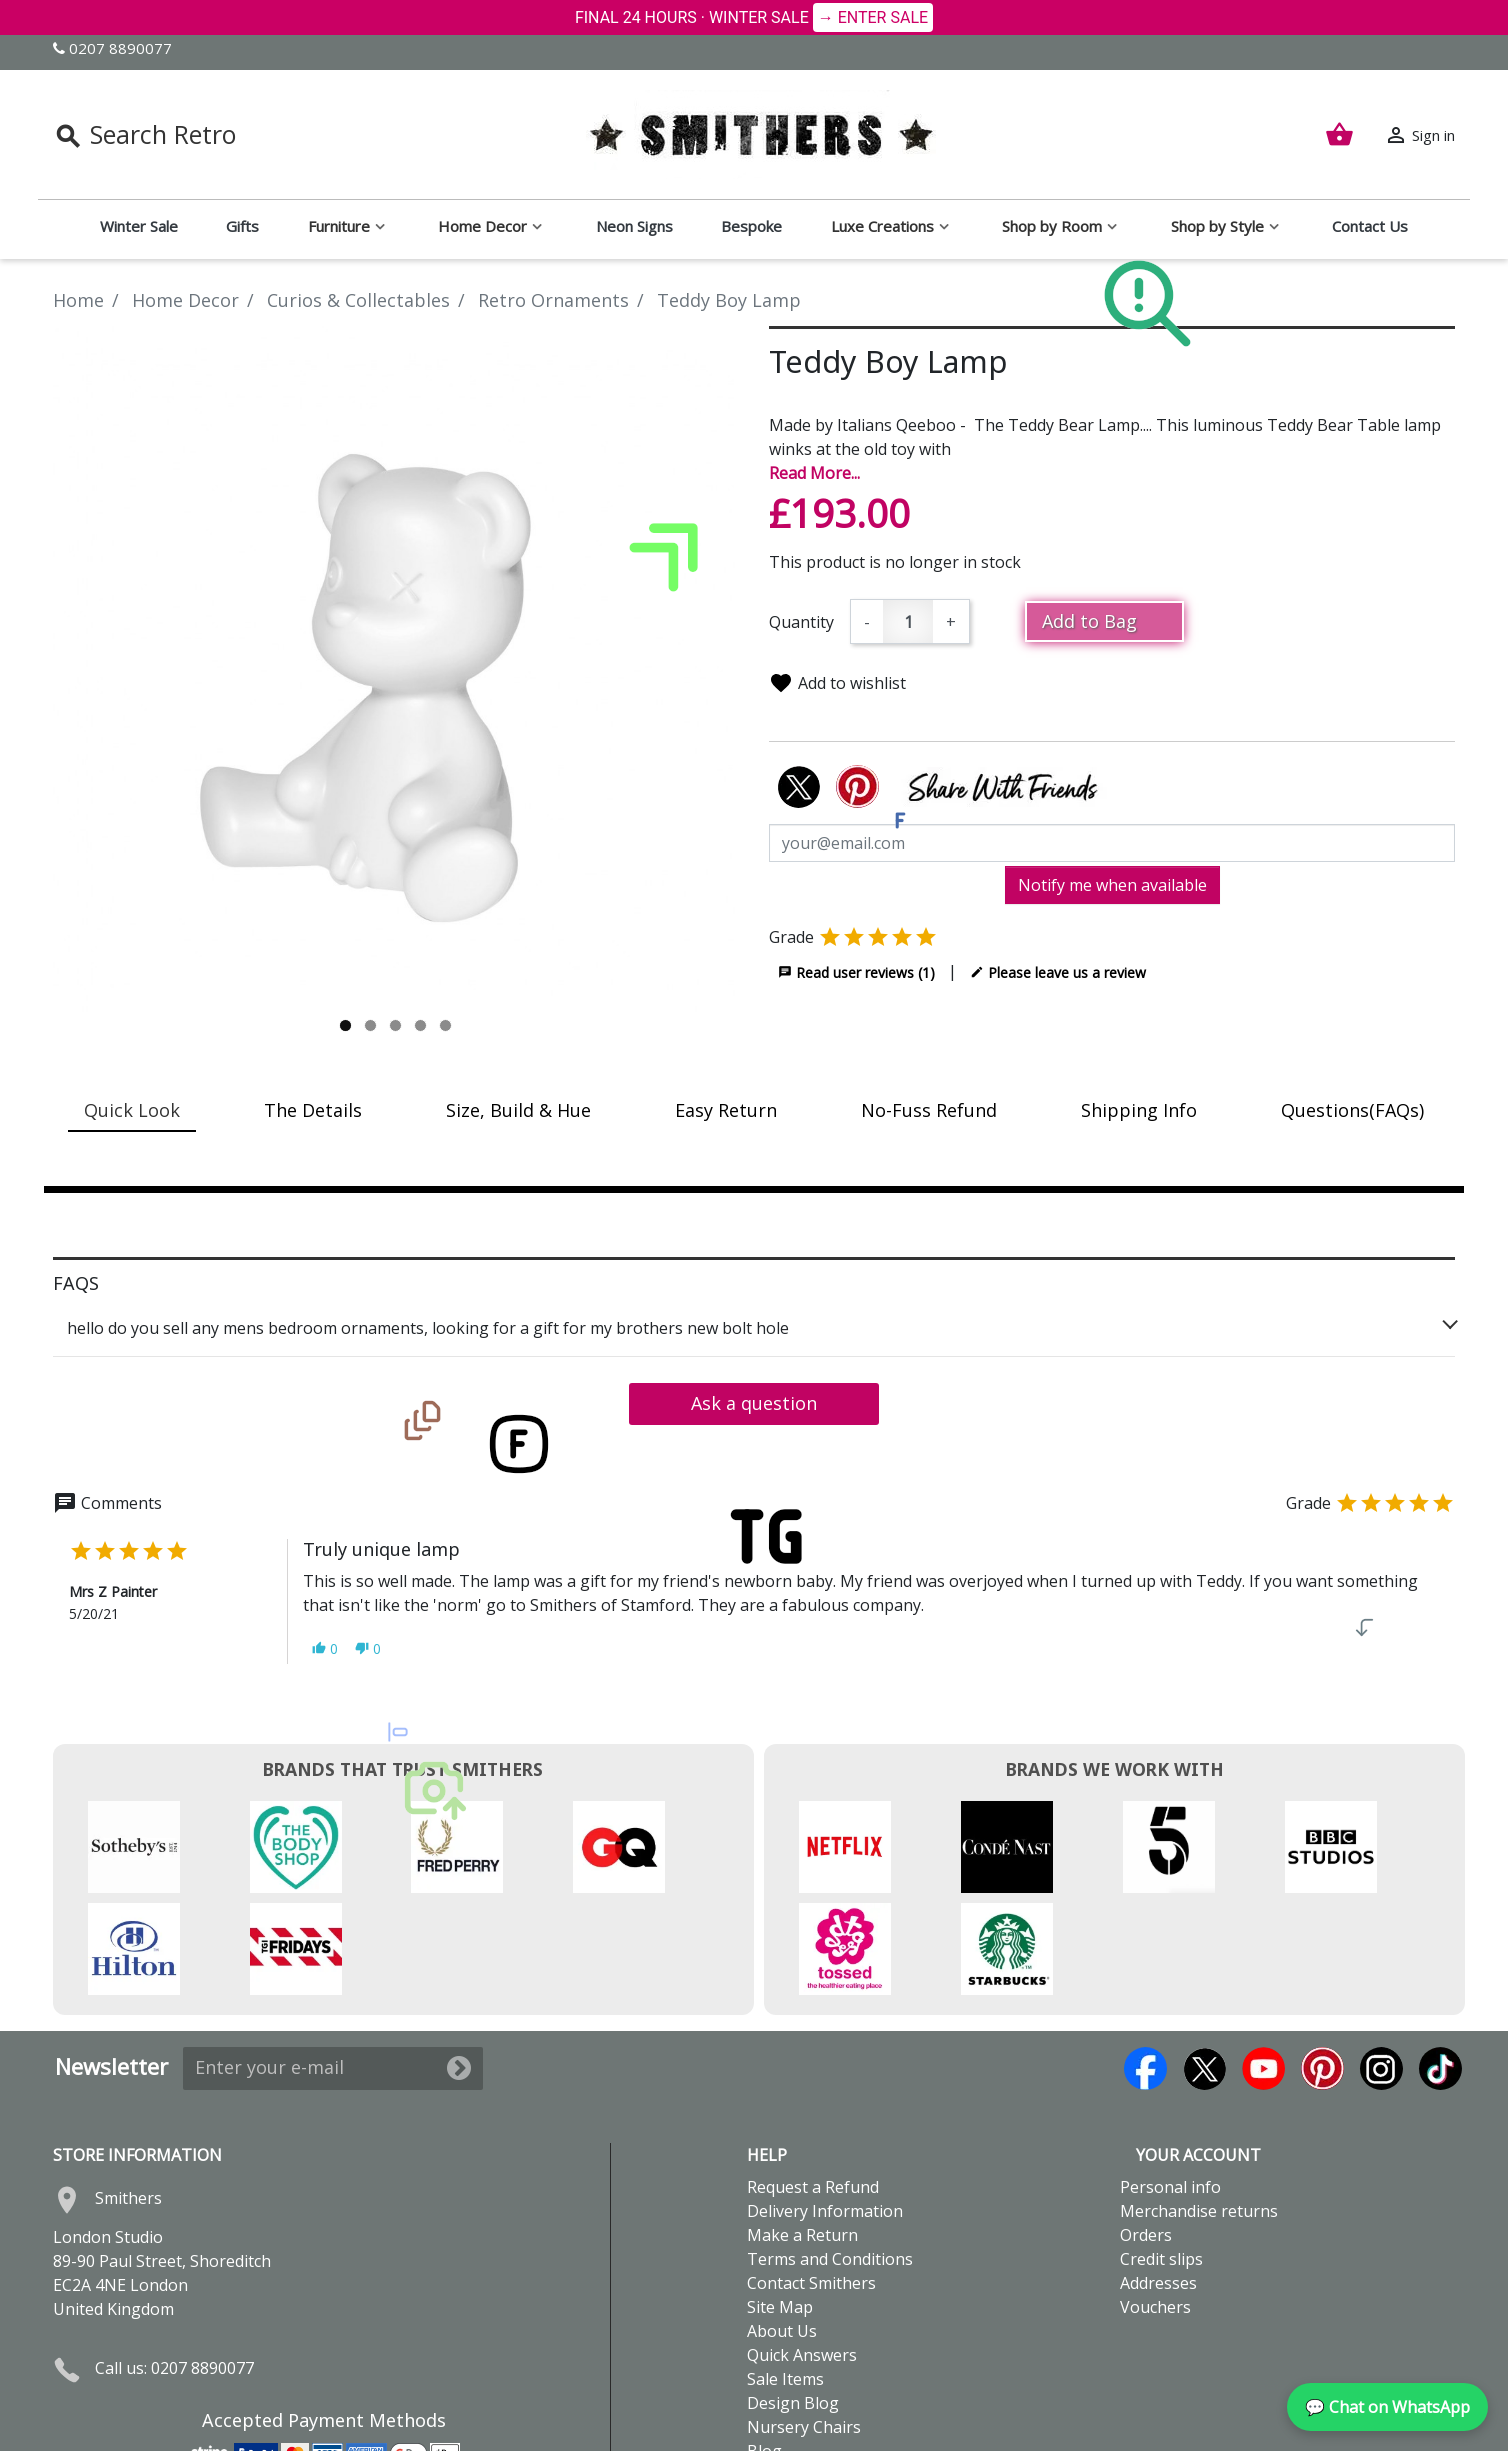 This screenshot has height=2451, width=1508. I want to click on indicates a Facebook shortcut or link, so click(900, 820).